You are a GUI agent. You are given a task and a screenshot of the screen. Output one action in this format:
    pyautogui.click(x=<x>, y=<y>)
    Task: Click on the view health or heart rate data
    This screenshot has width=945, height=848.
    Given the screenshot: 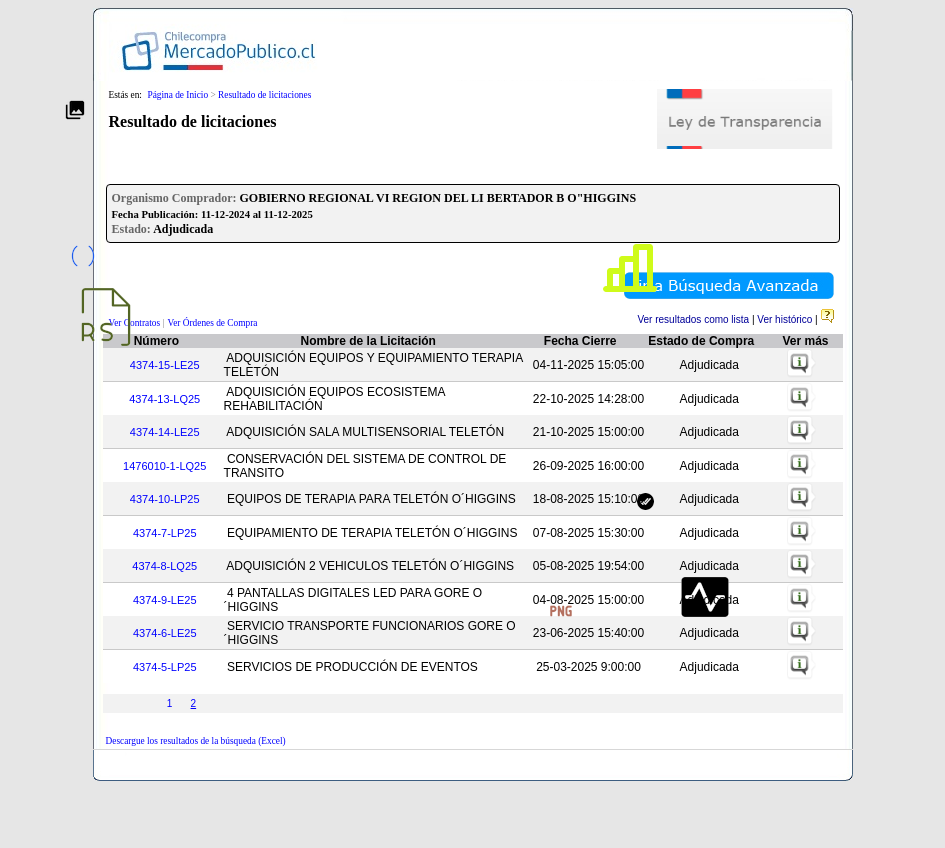 What is the action you would take?
    pyautogui.click(x=705, y=597)
    